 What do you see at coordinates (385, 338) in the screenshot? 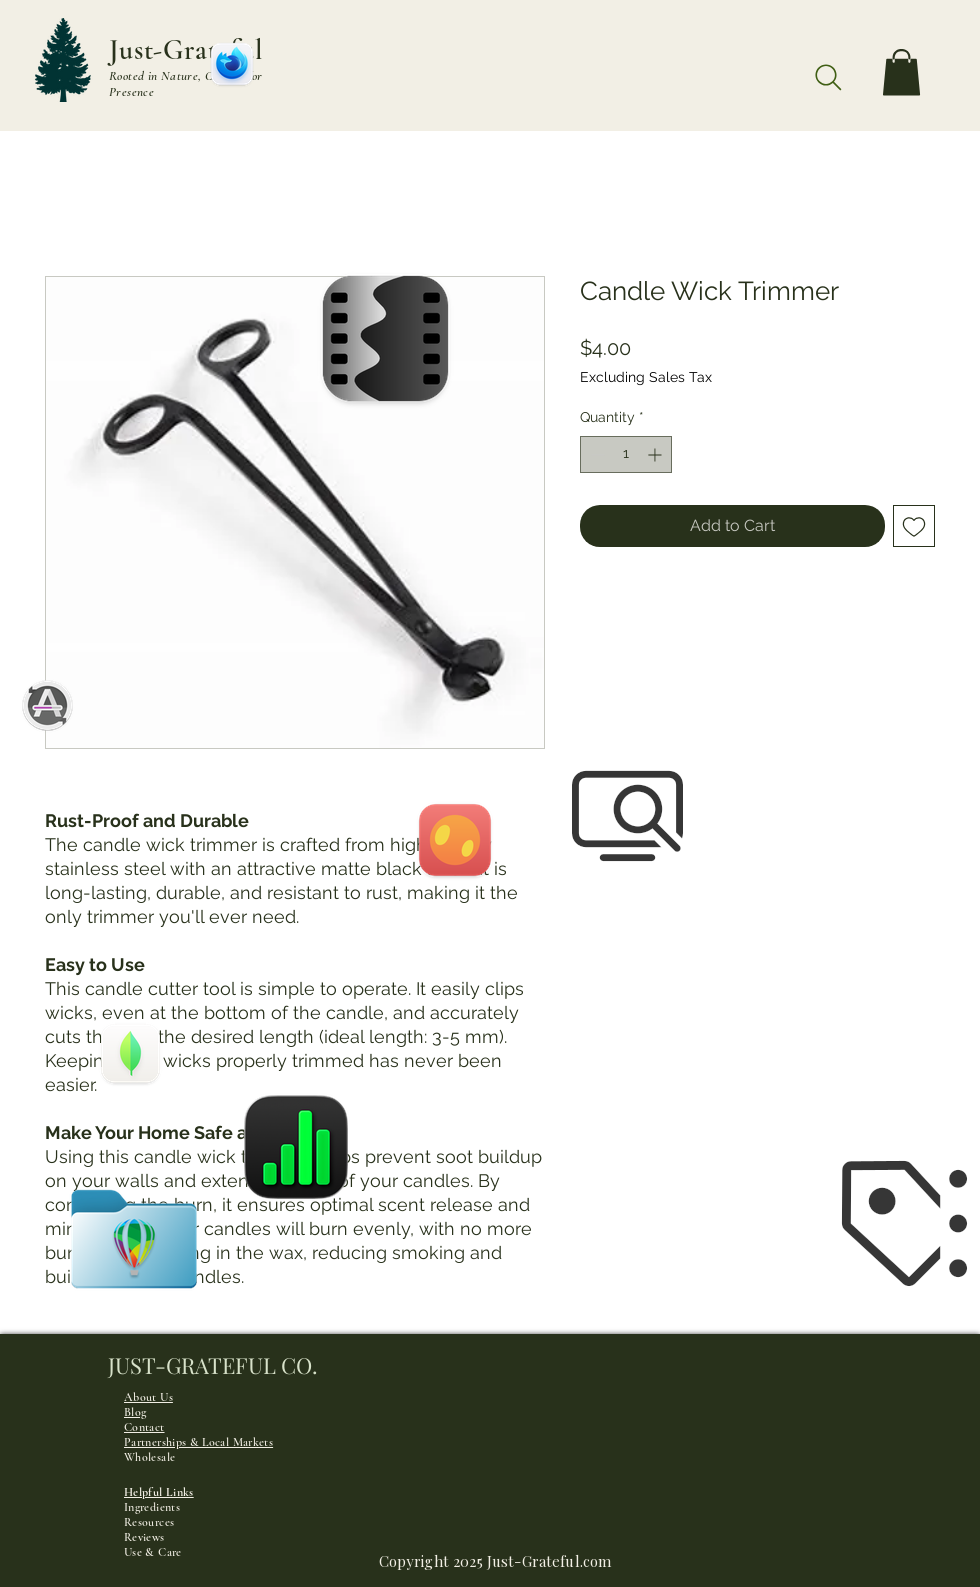
I see `open flowblade video editor` at bounding box center [385, 338].